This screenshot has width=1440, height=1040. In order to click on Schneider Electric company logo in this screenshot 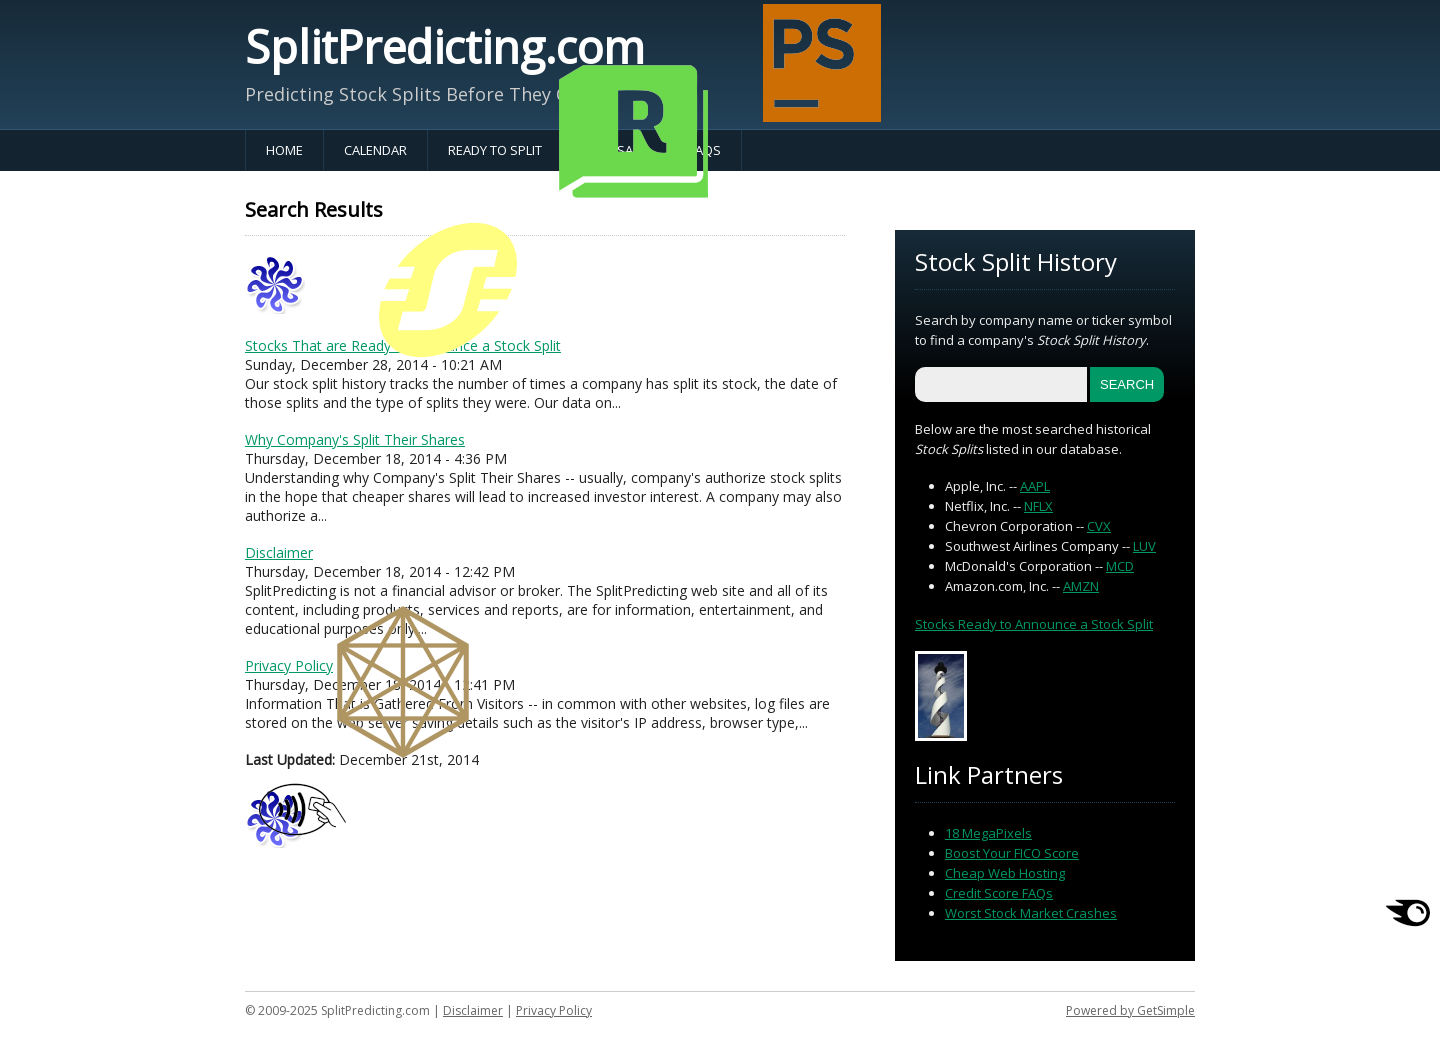, I will do `click(448, 290)`.